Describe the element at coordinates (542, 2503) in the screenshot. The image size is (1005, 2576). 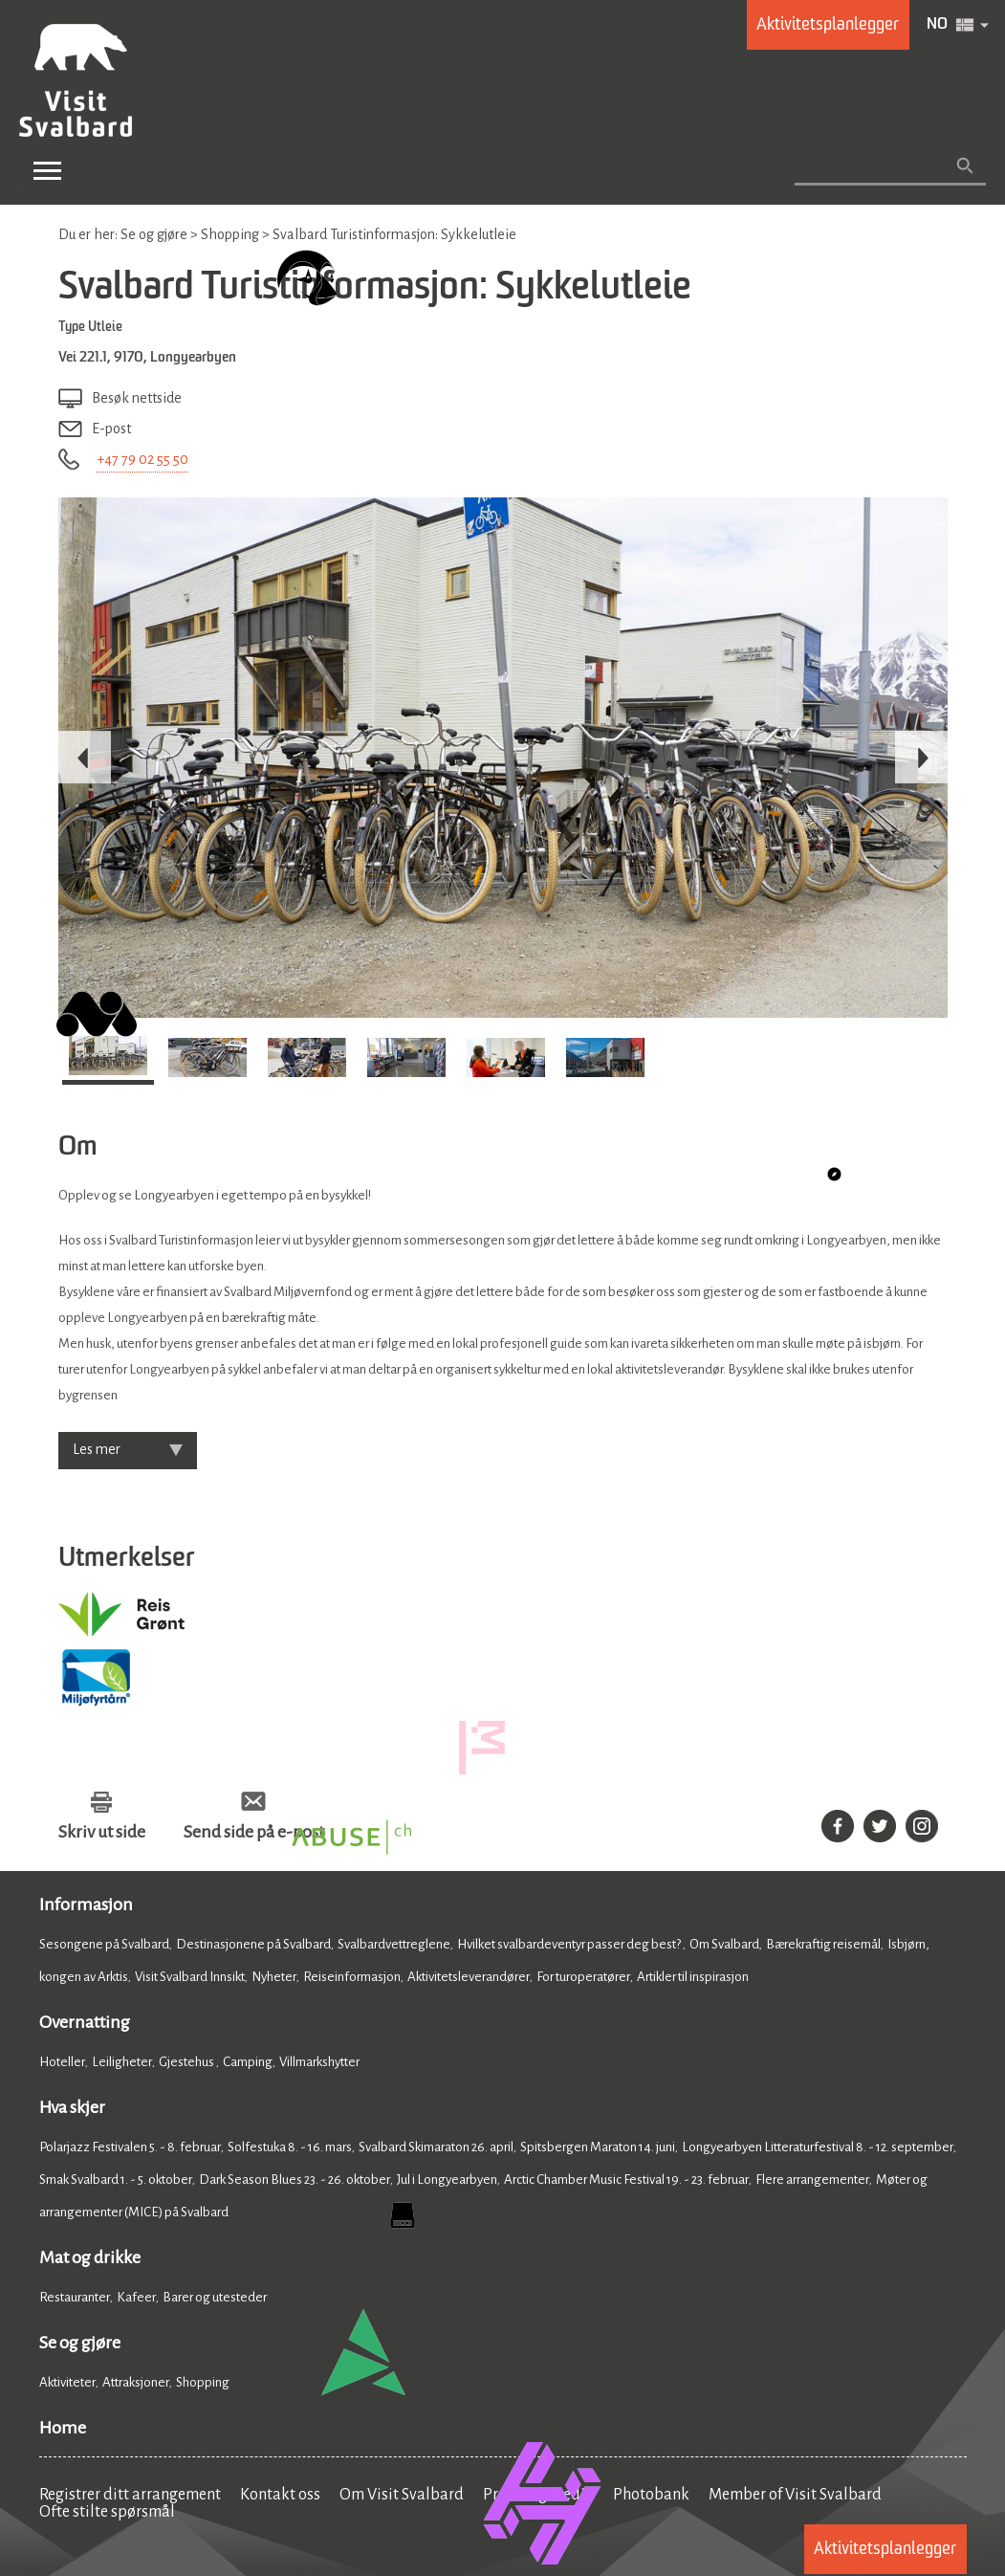
I see `handshake protocol logo` at that location.